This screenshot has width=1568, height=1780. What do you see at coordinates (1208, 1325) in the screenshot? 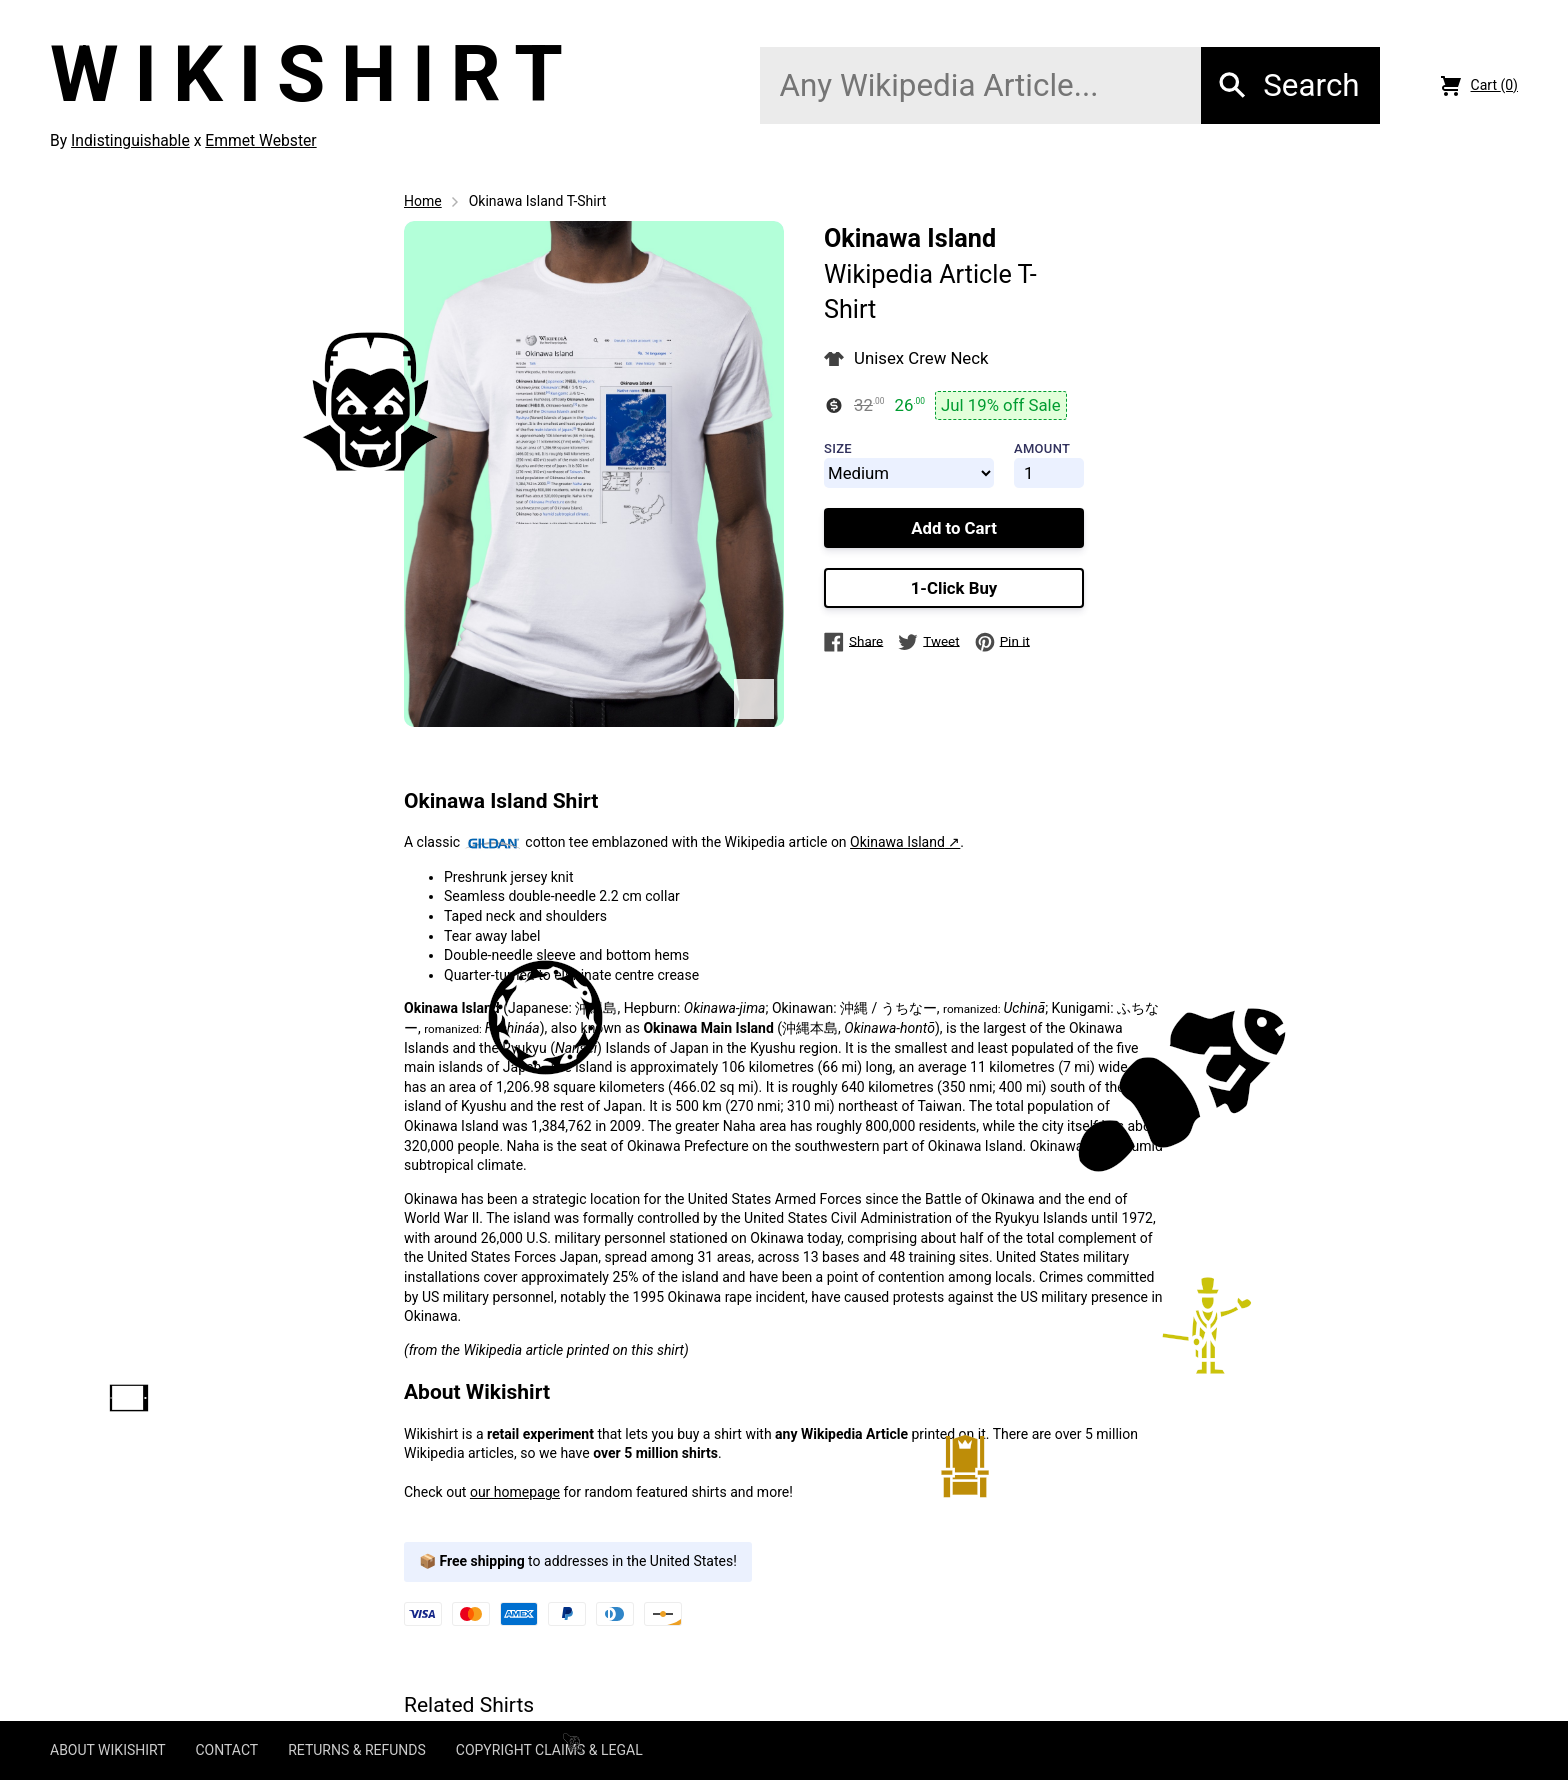
I see `circus or entertainment category` at bounding box center [1208, 1325].